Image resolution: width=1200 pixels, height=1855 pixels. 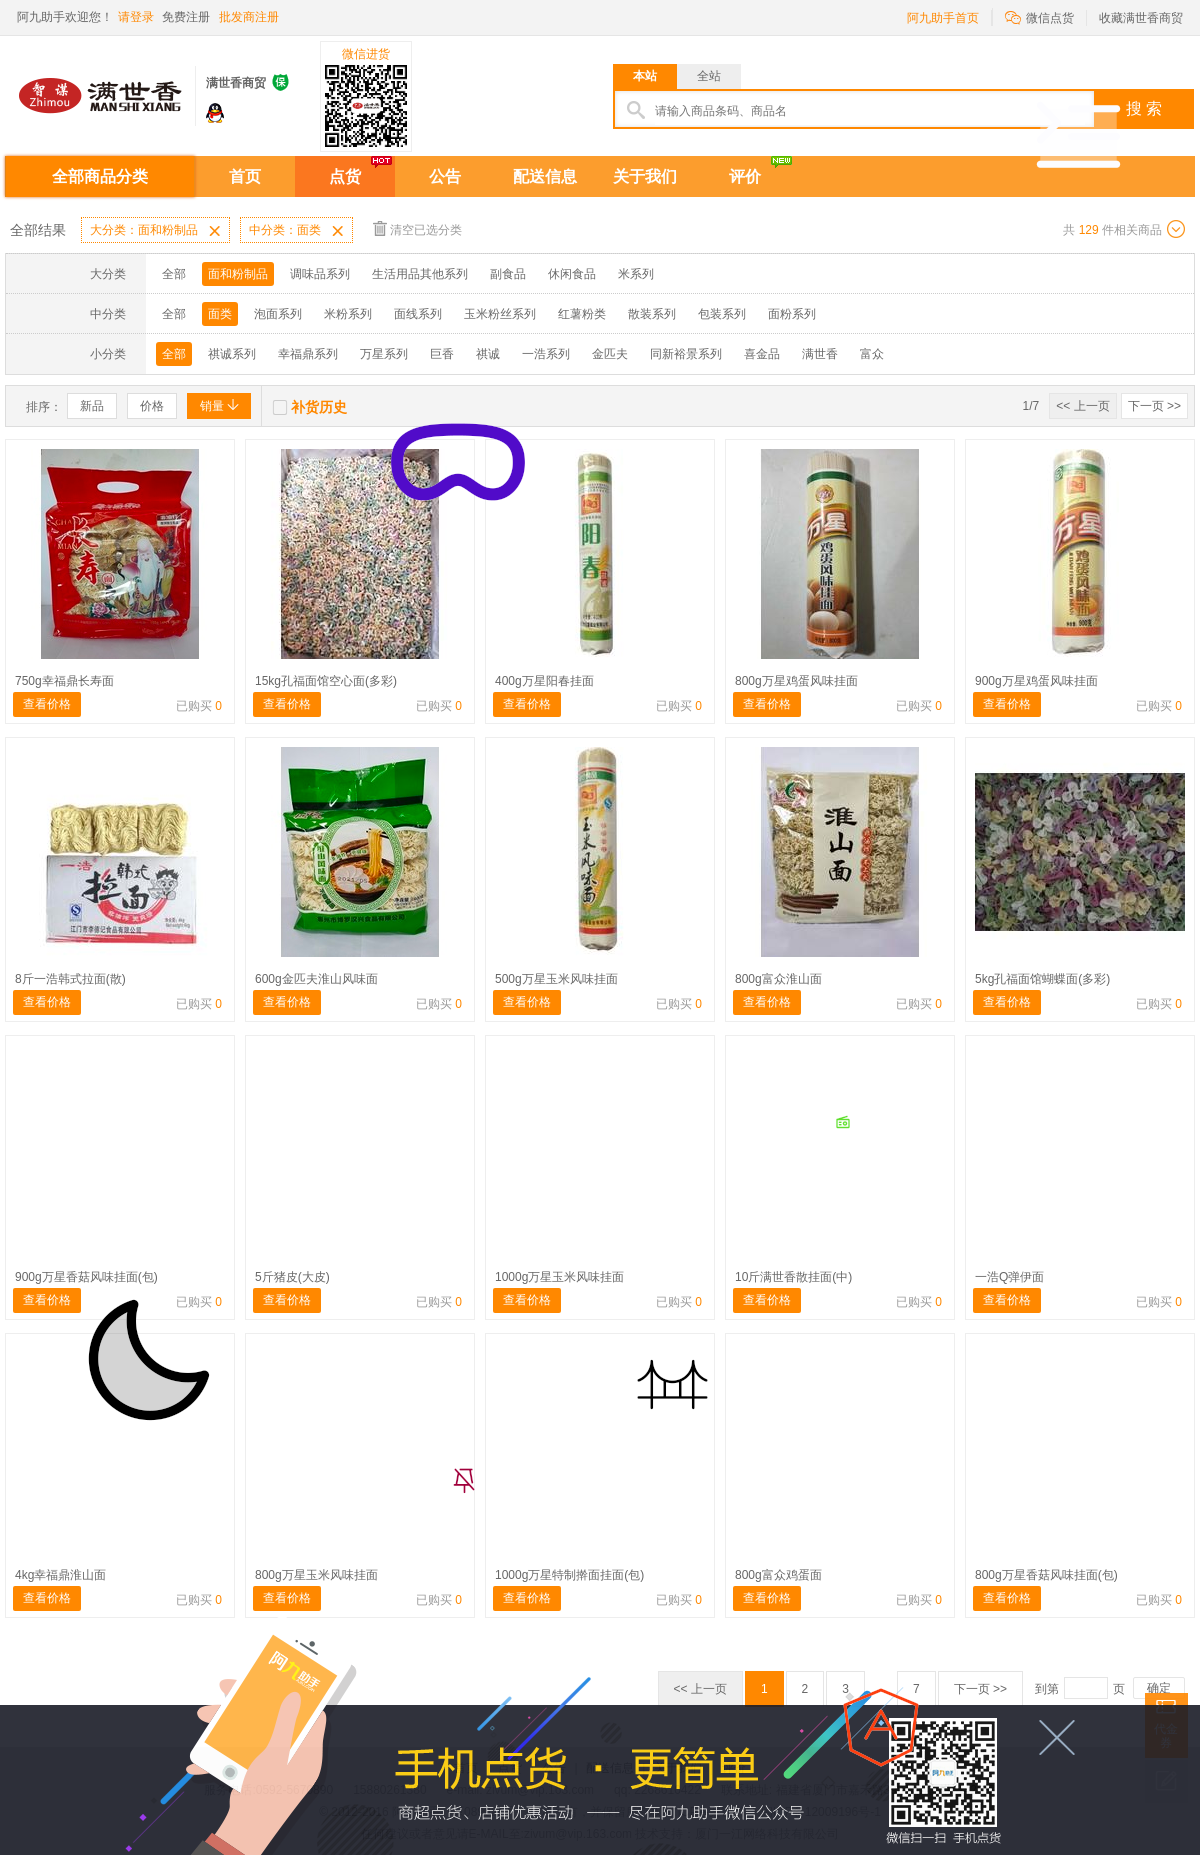 I want to click on unpin an item from its current location, so click(x=464, y=1479).